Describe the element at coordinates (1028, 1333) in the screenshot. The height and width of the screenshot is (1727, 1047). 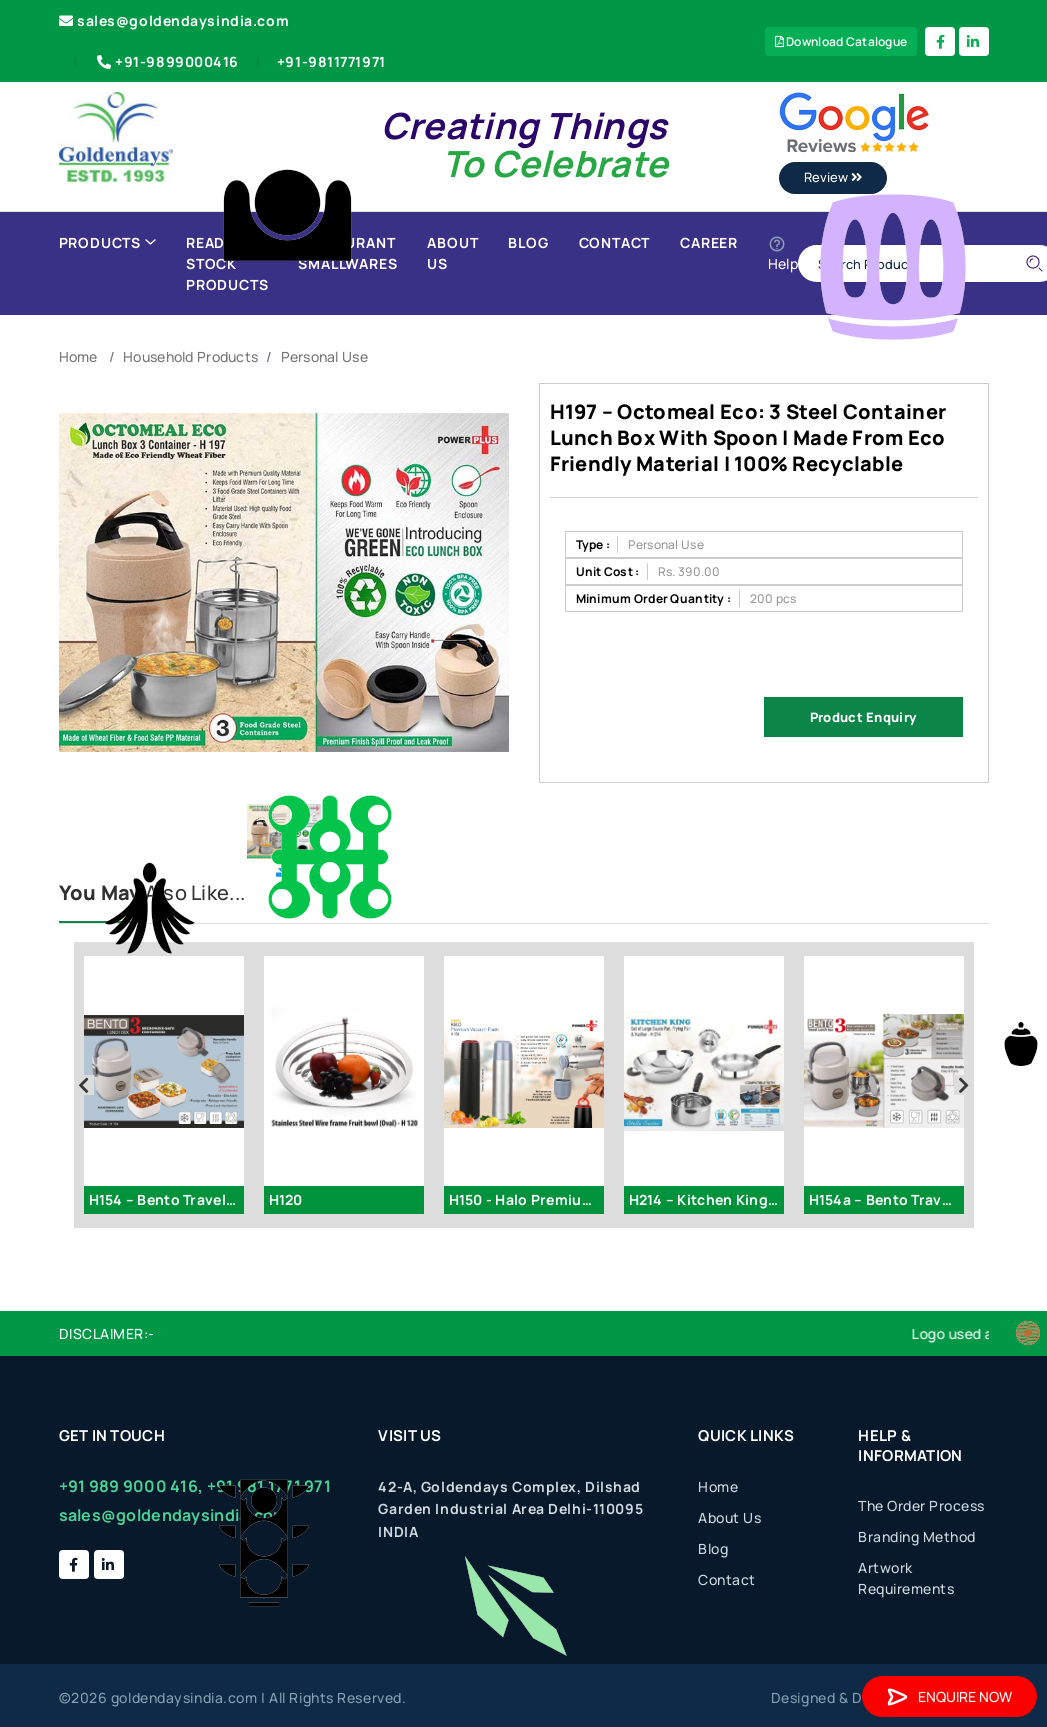
I see `decorative game badge or achievement icon` at that location.